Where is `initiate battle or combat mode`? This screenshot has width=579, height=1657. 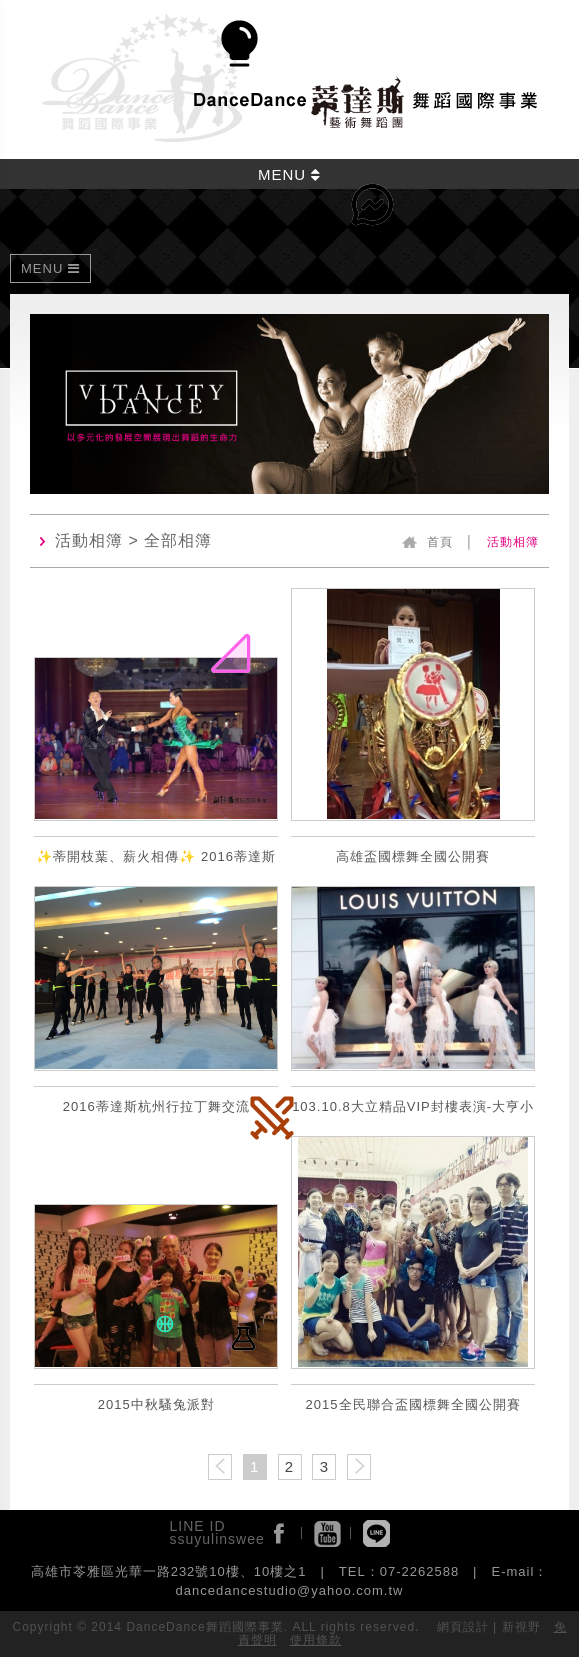
initiate battle or combat mode is located at coordinates (272, 1118).